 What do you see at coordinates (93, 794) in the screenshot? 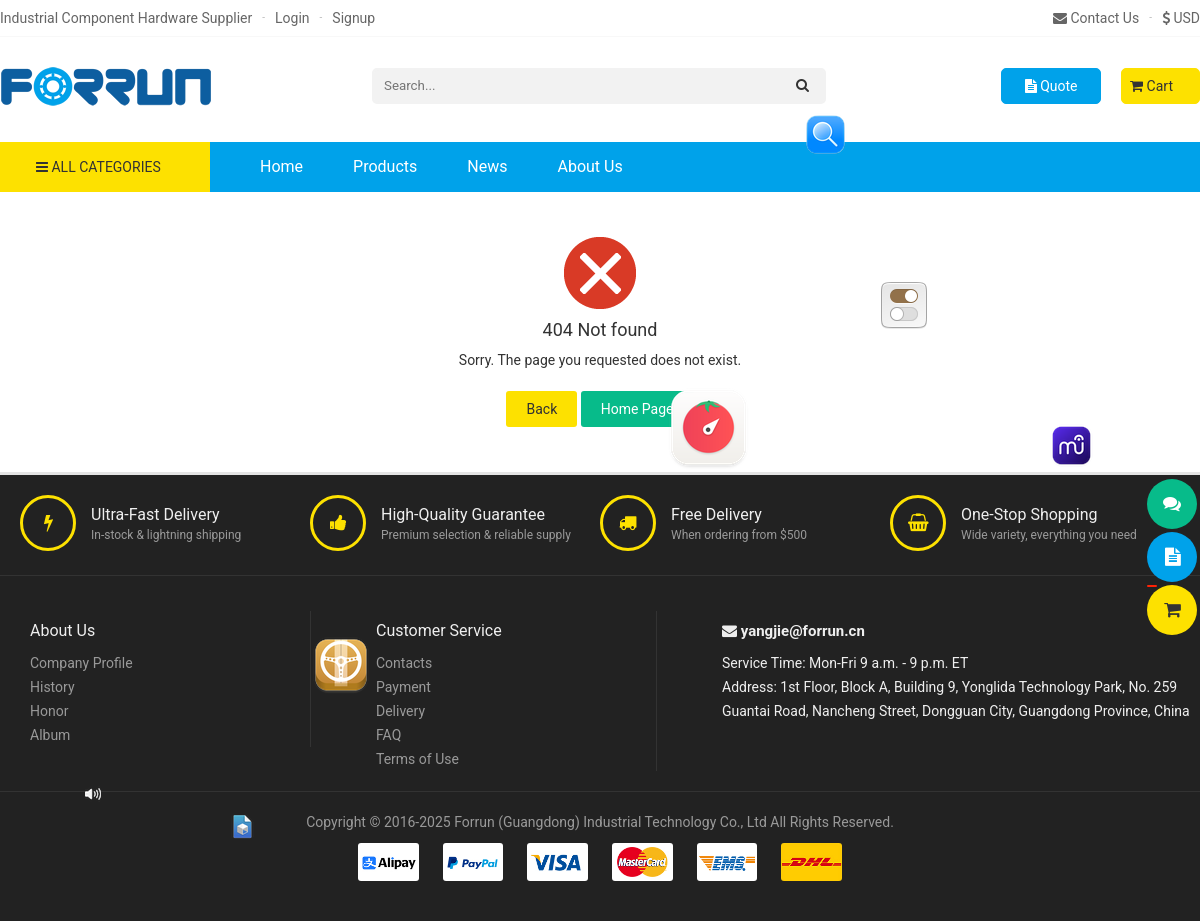
I see `indicates volume is set to high` at bounding box center [93, 794].